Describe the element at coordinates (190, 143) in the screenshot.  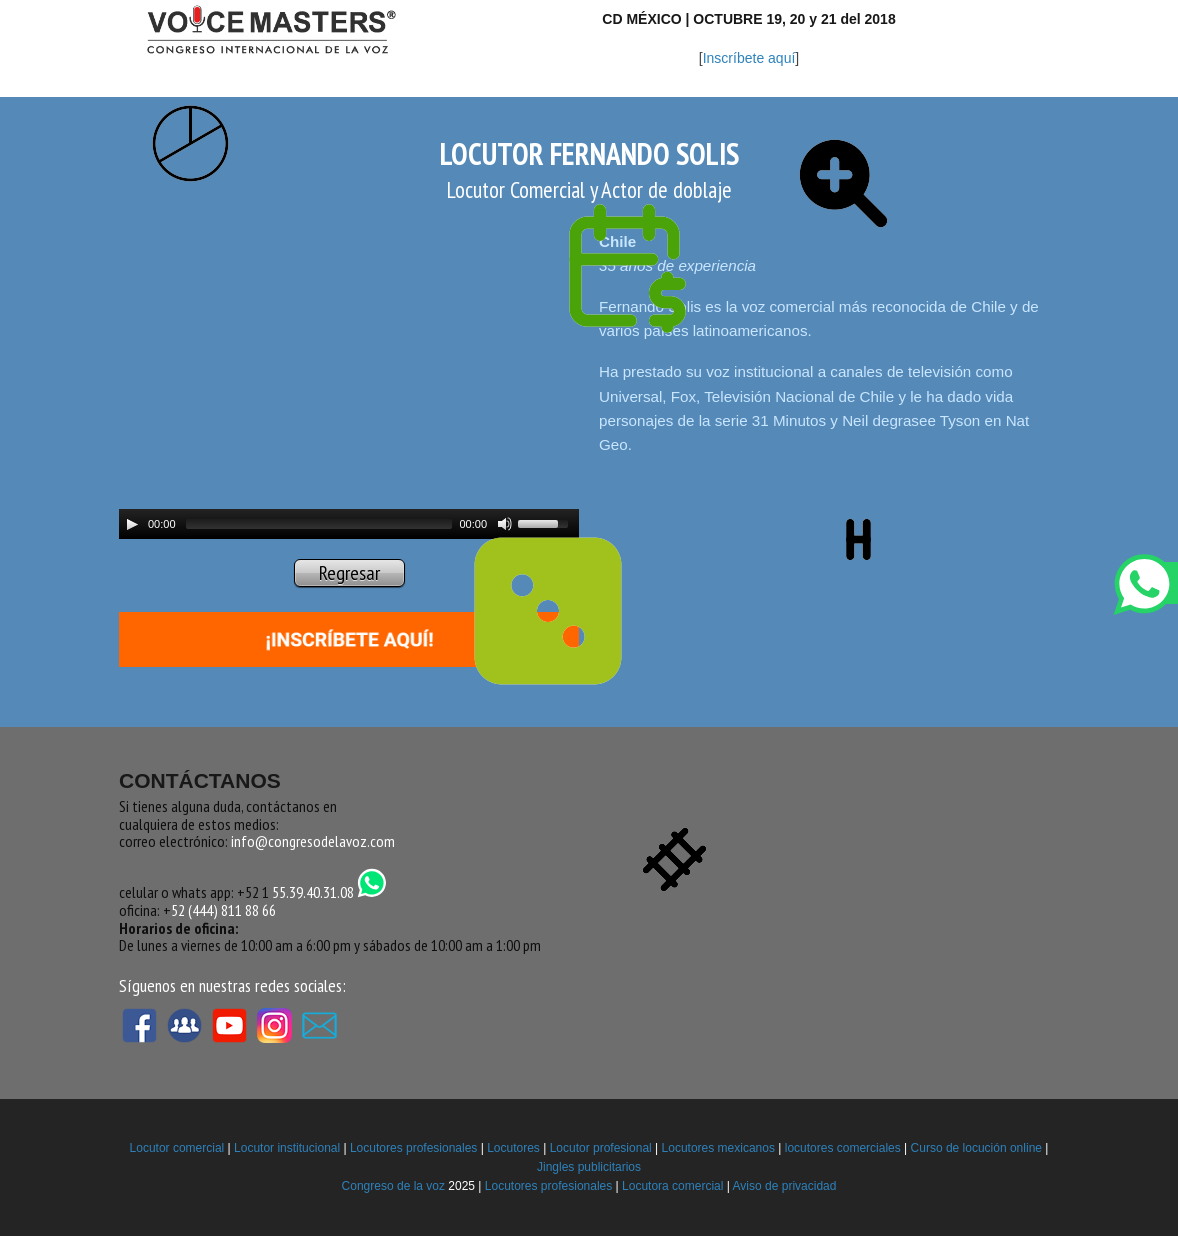
I see `view analytics or statistics breakdown` at that location.